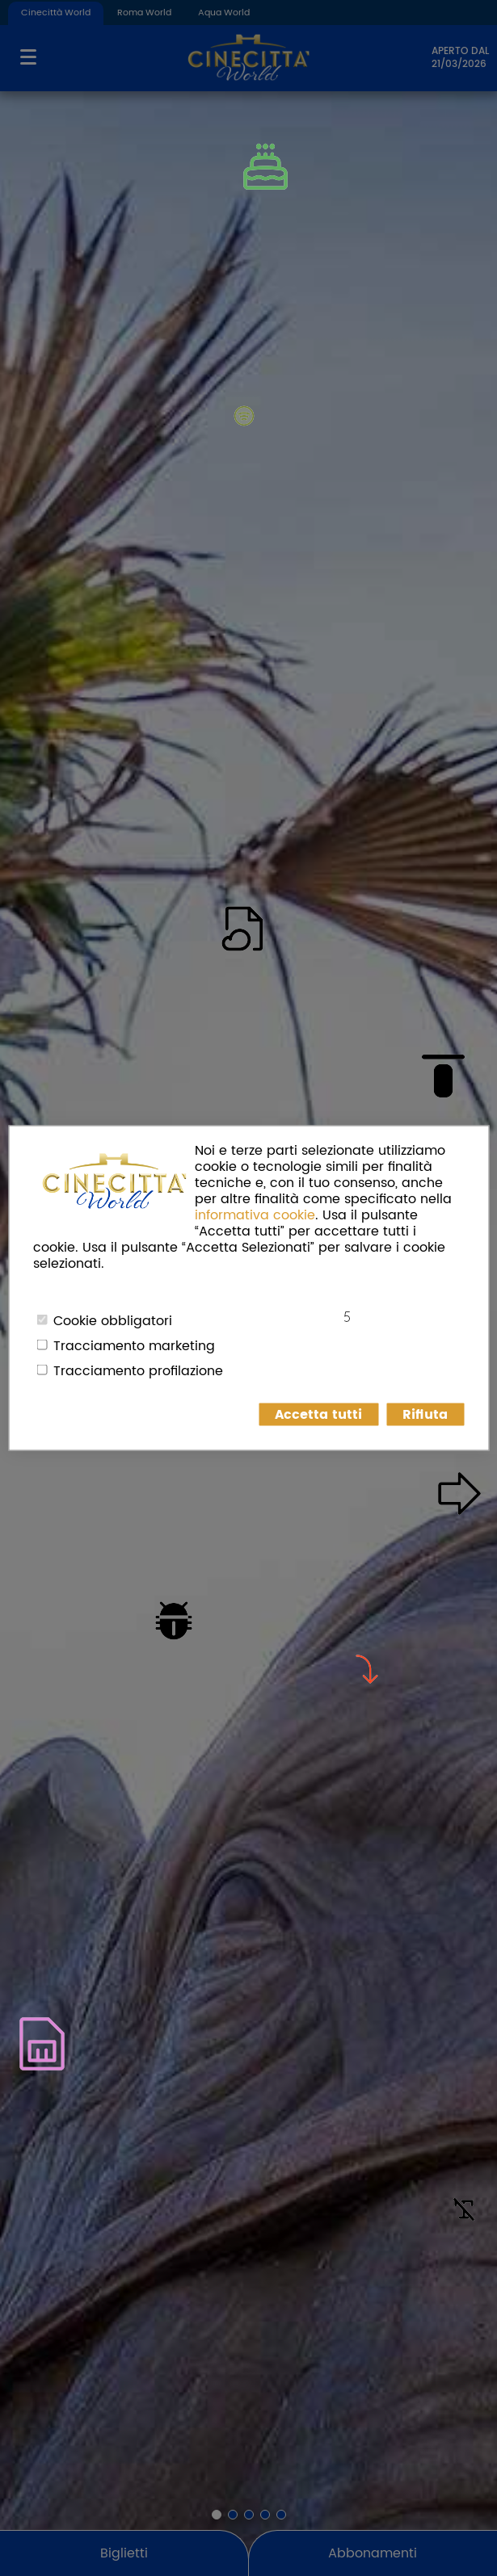  What do you see at coordinates (443, 1076) in the screenshot?
I see `align selected element to top` at bounding box center [443, 1076].